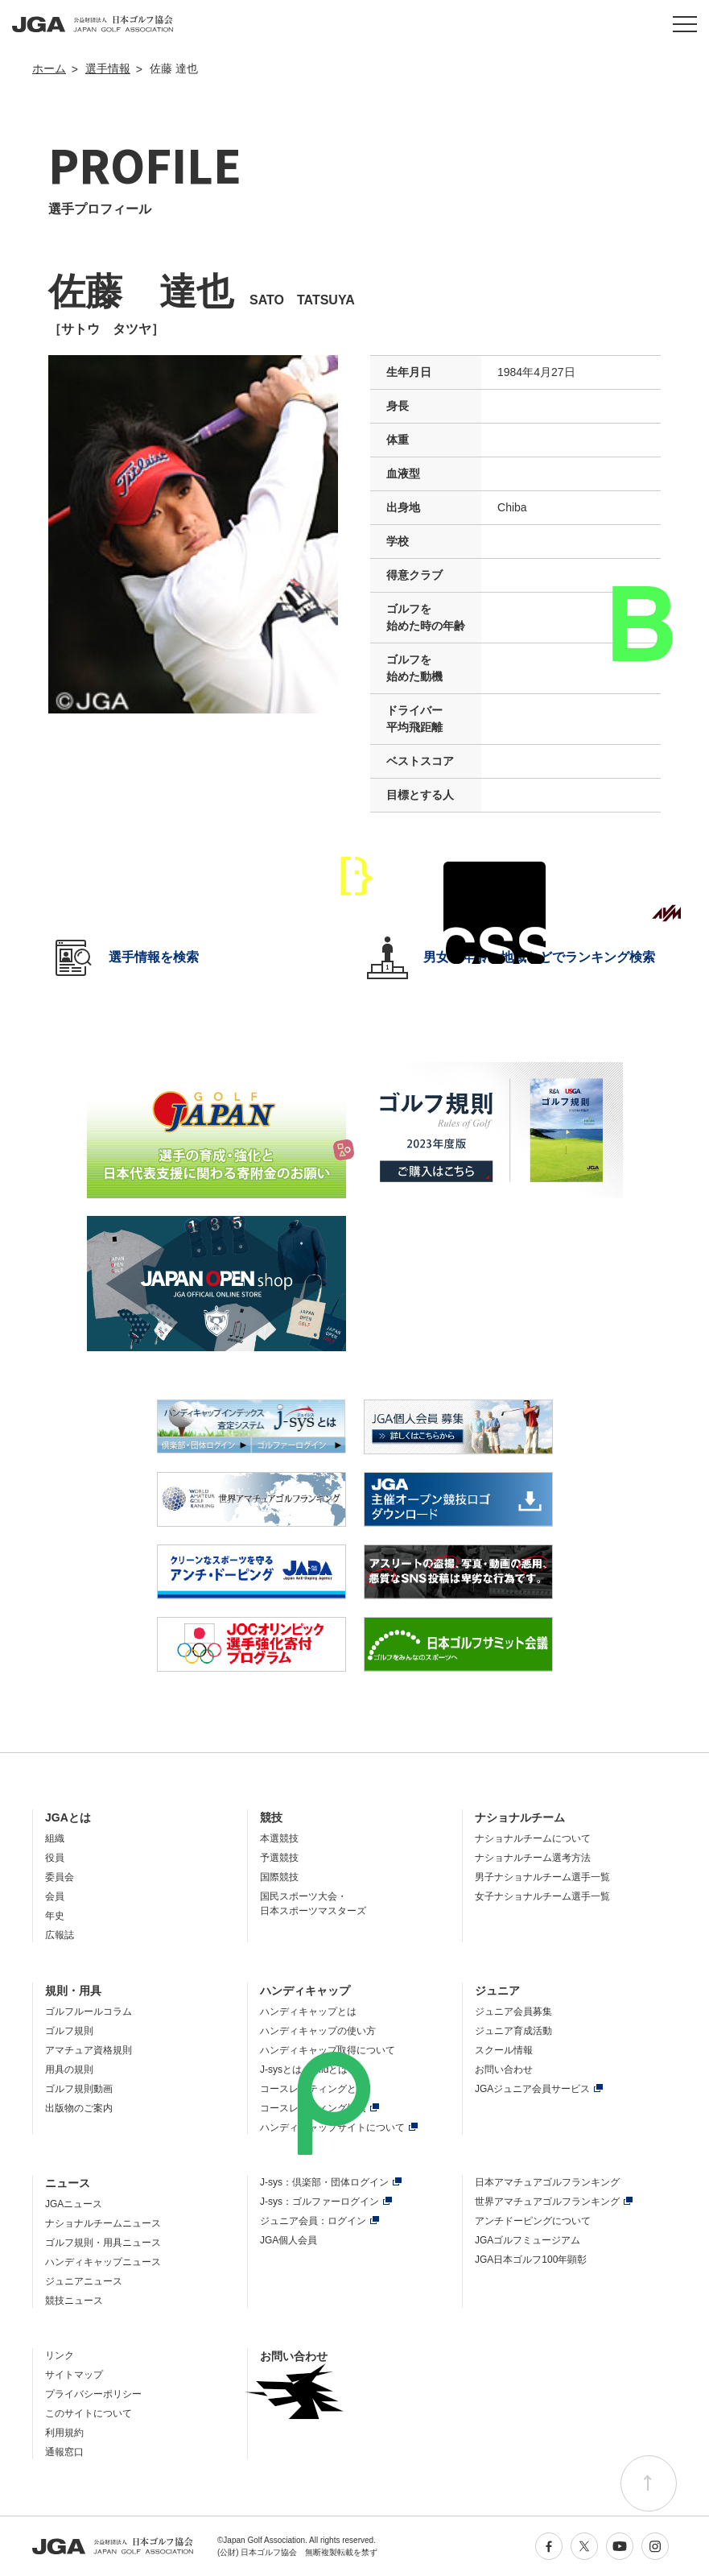 The image size is (709, 2576). What do you see at coordinates (494, 912) in the screenshot?
I see `visit CSS Wizardry website or resources` at bounding box center [494, 912].